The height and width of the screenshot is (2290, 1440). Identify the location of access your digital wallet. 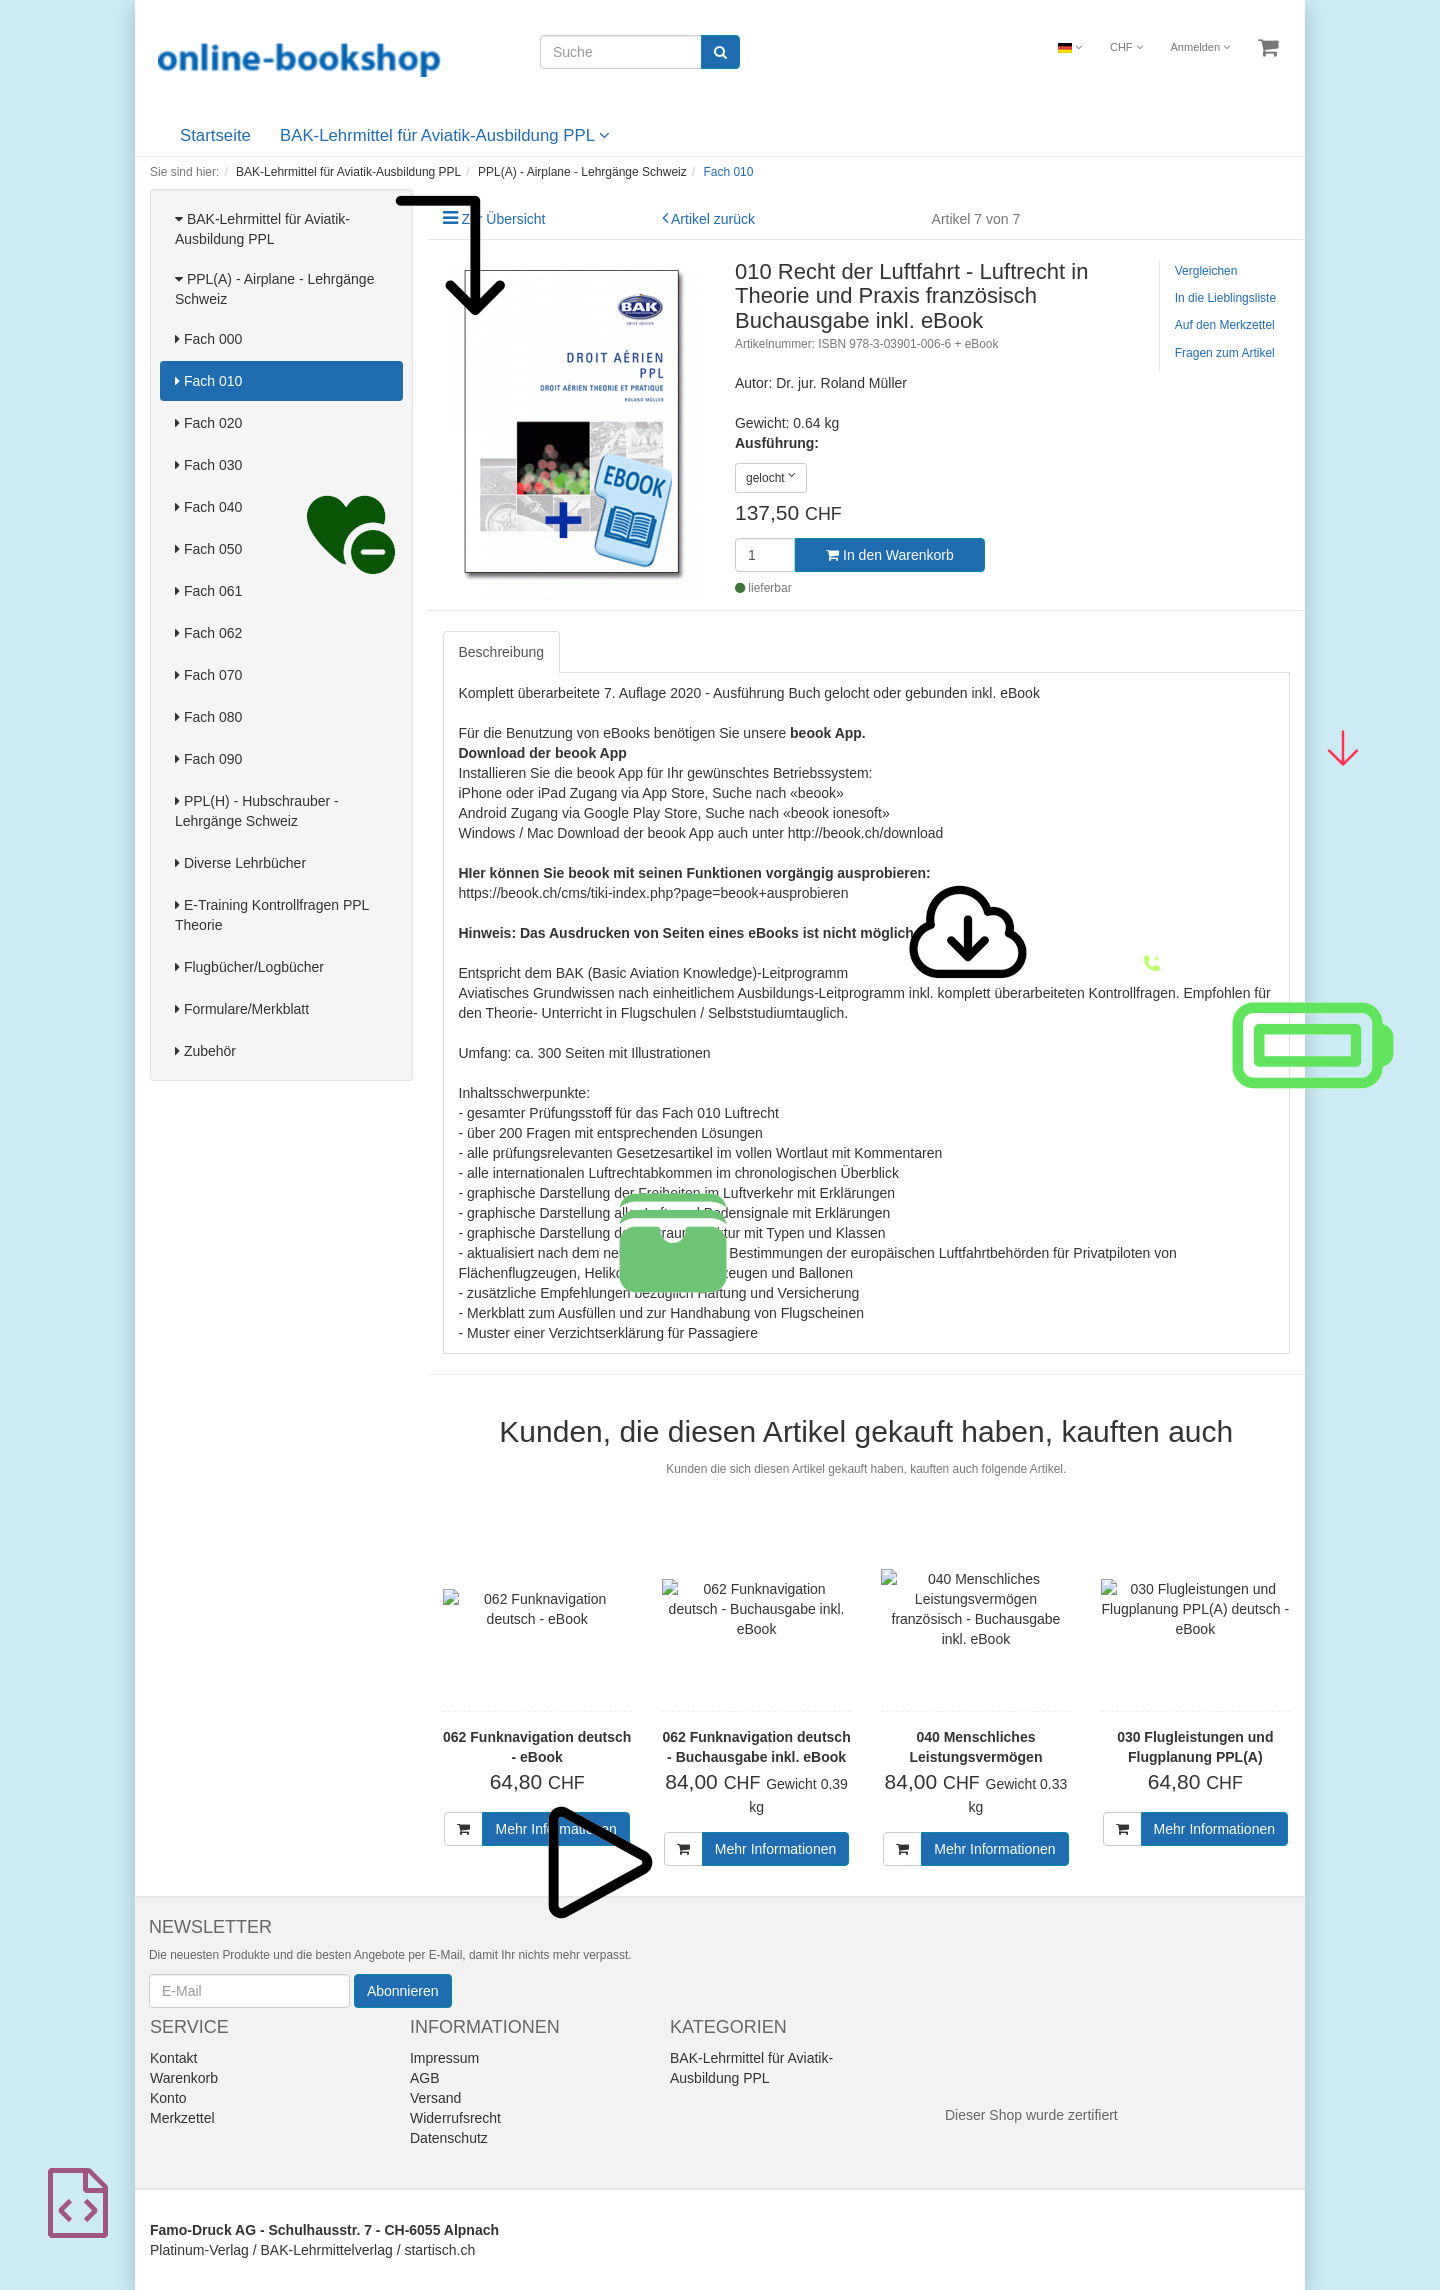
(673, 1243).